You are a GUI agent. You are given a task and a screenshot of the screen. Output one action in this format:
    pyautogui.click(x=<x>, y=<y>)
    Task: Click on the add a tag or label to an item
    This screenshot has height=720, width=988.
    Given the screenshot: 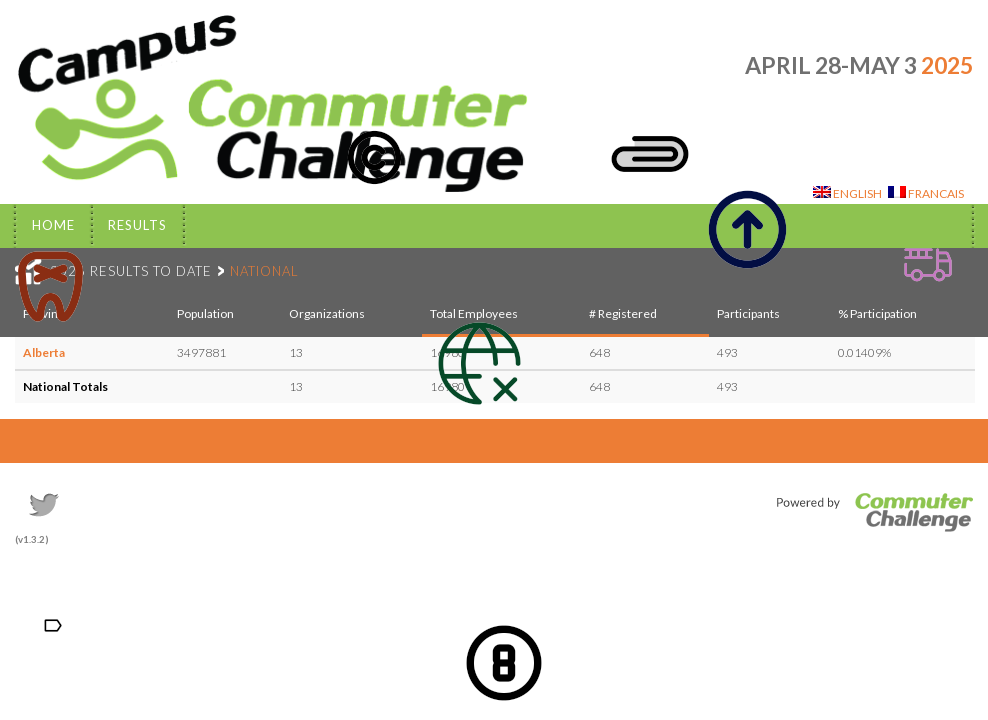 What is the action you would take?
    pyautogui.click(x=52, y=625)
    